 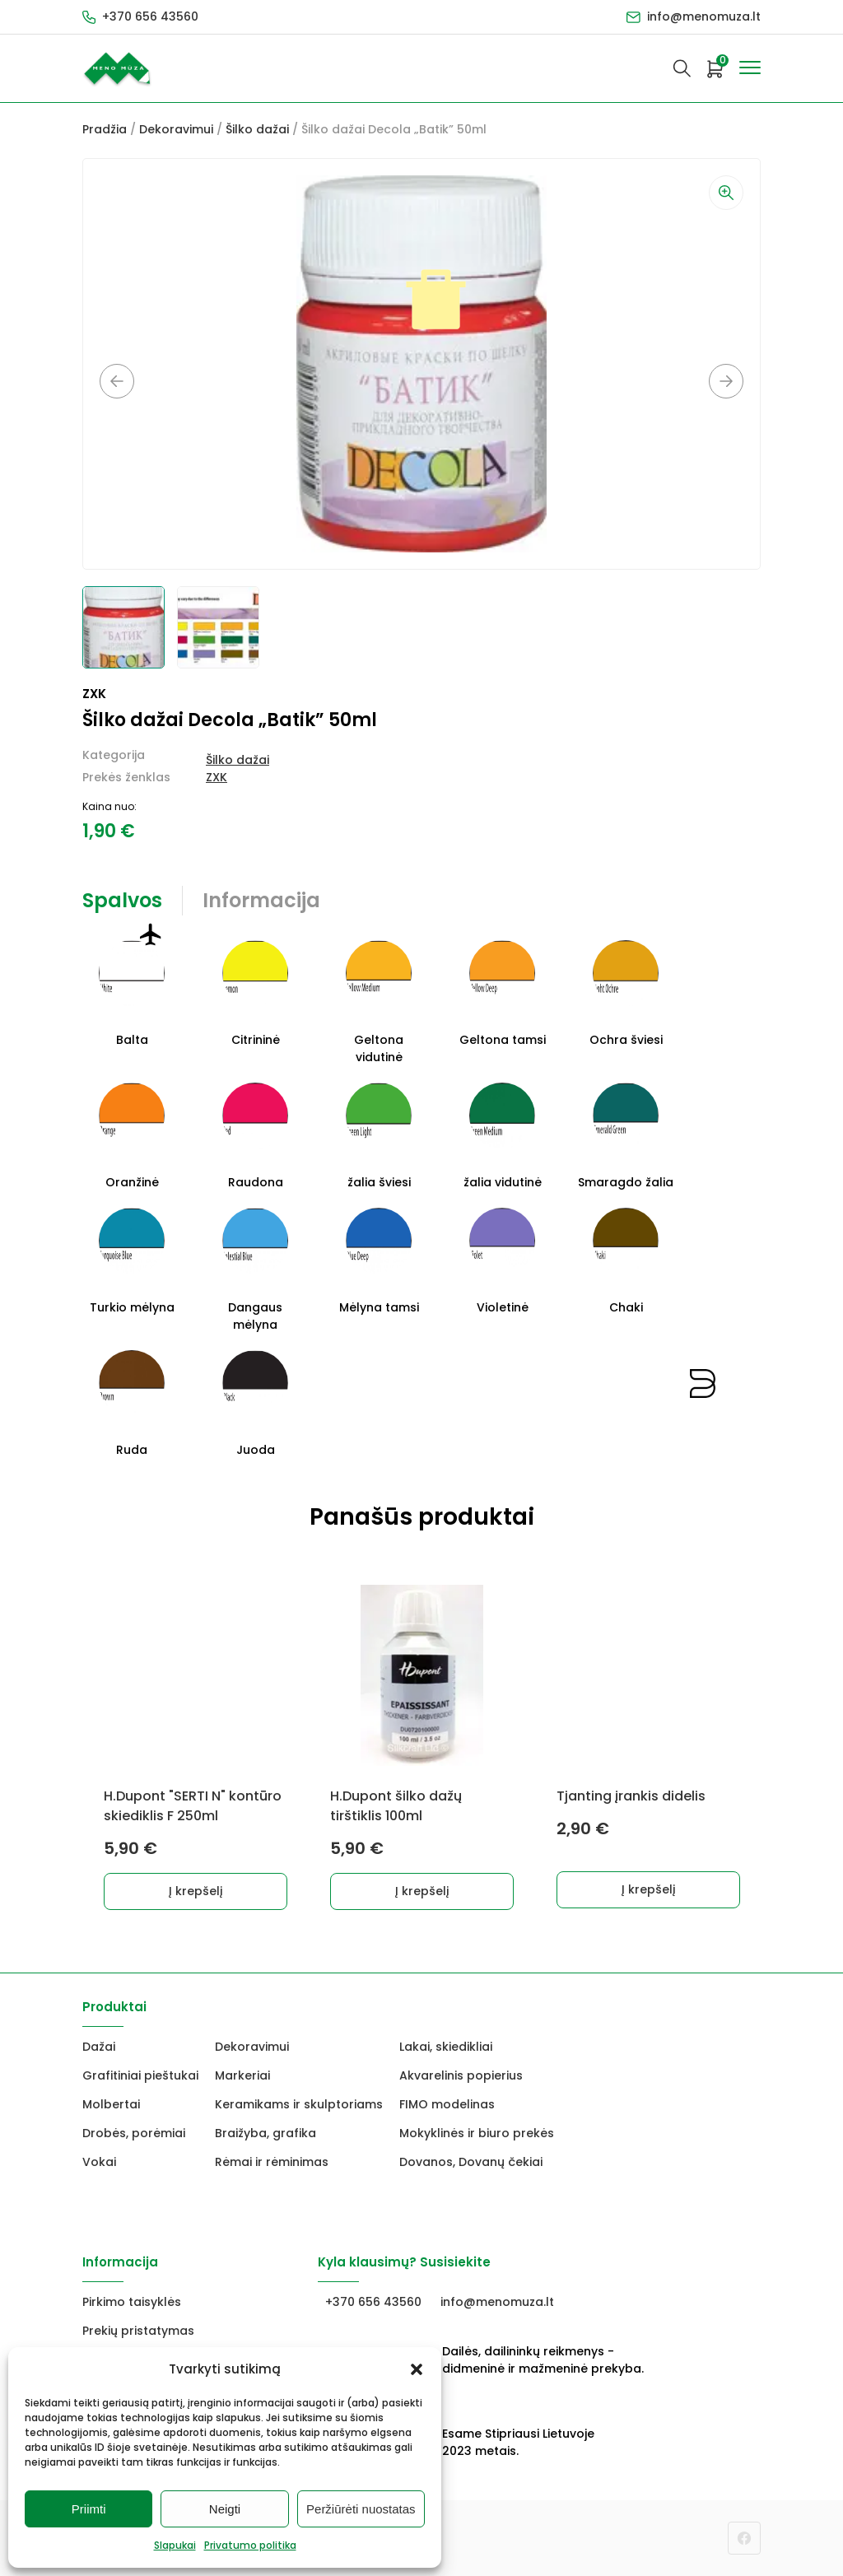 I want to click on enable airplane mode, so click(x=150, y=934).